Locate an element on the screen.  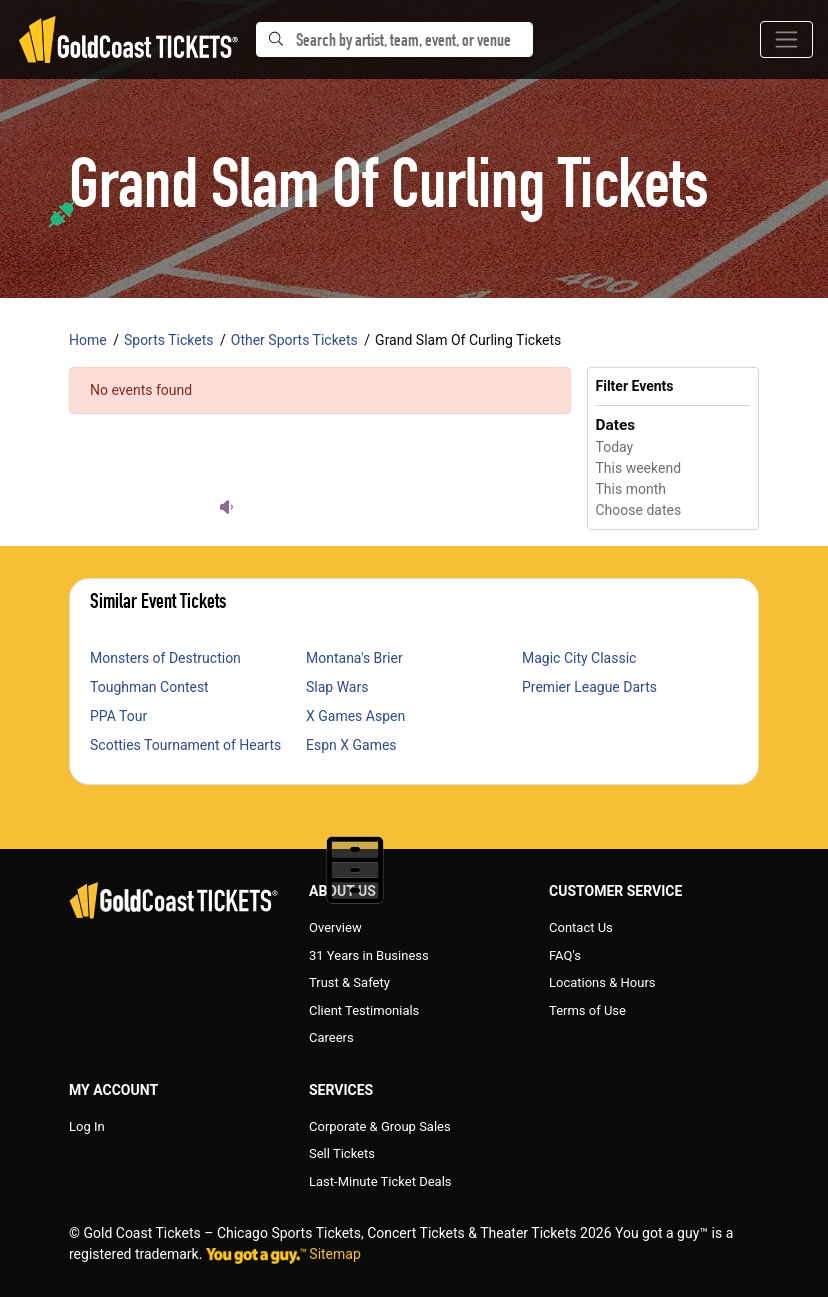
connect or establish a connection is located at coordinates (62, 214).